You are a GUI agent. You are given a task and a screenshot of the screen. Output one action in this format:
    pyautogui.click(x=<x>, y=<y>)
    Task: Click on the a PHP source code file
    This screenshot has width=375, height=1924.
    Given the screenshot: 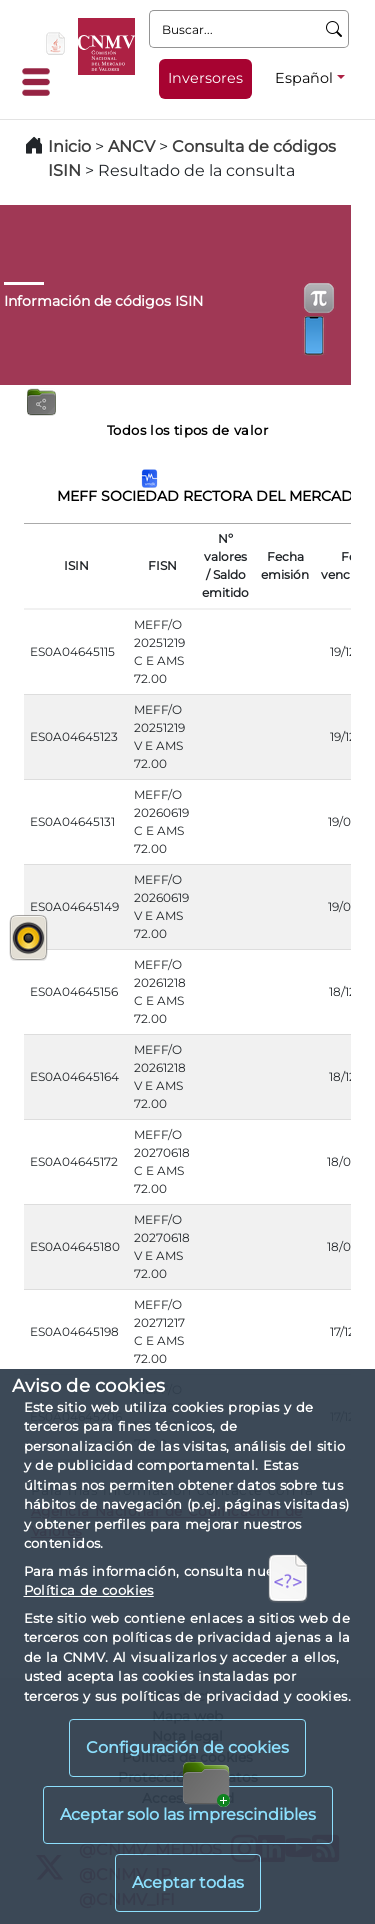 What is the action you would take?
    pyautogui.click(x=288, y=1578)
    